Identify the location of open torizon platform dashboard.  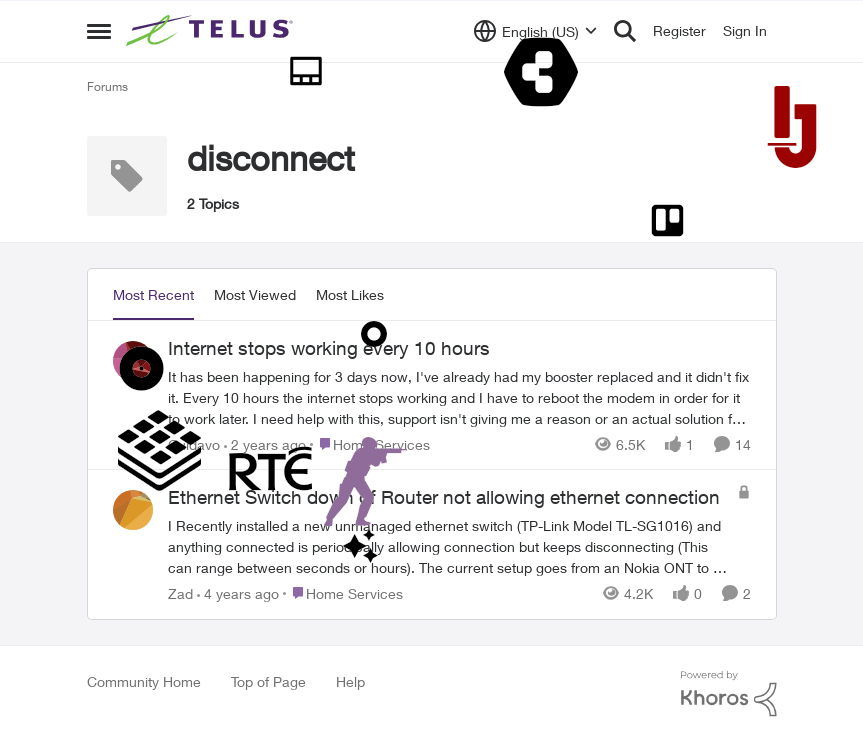
(159, 450).